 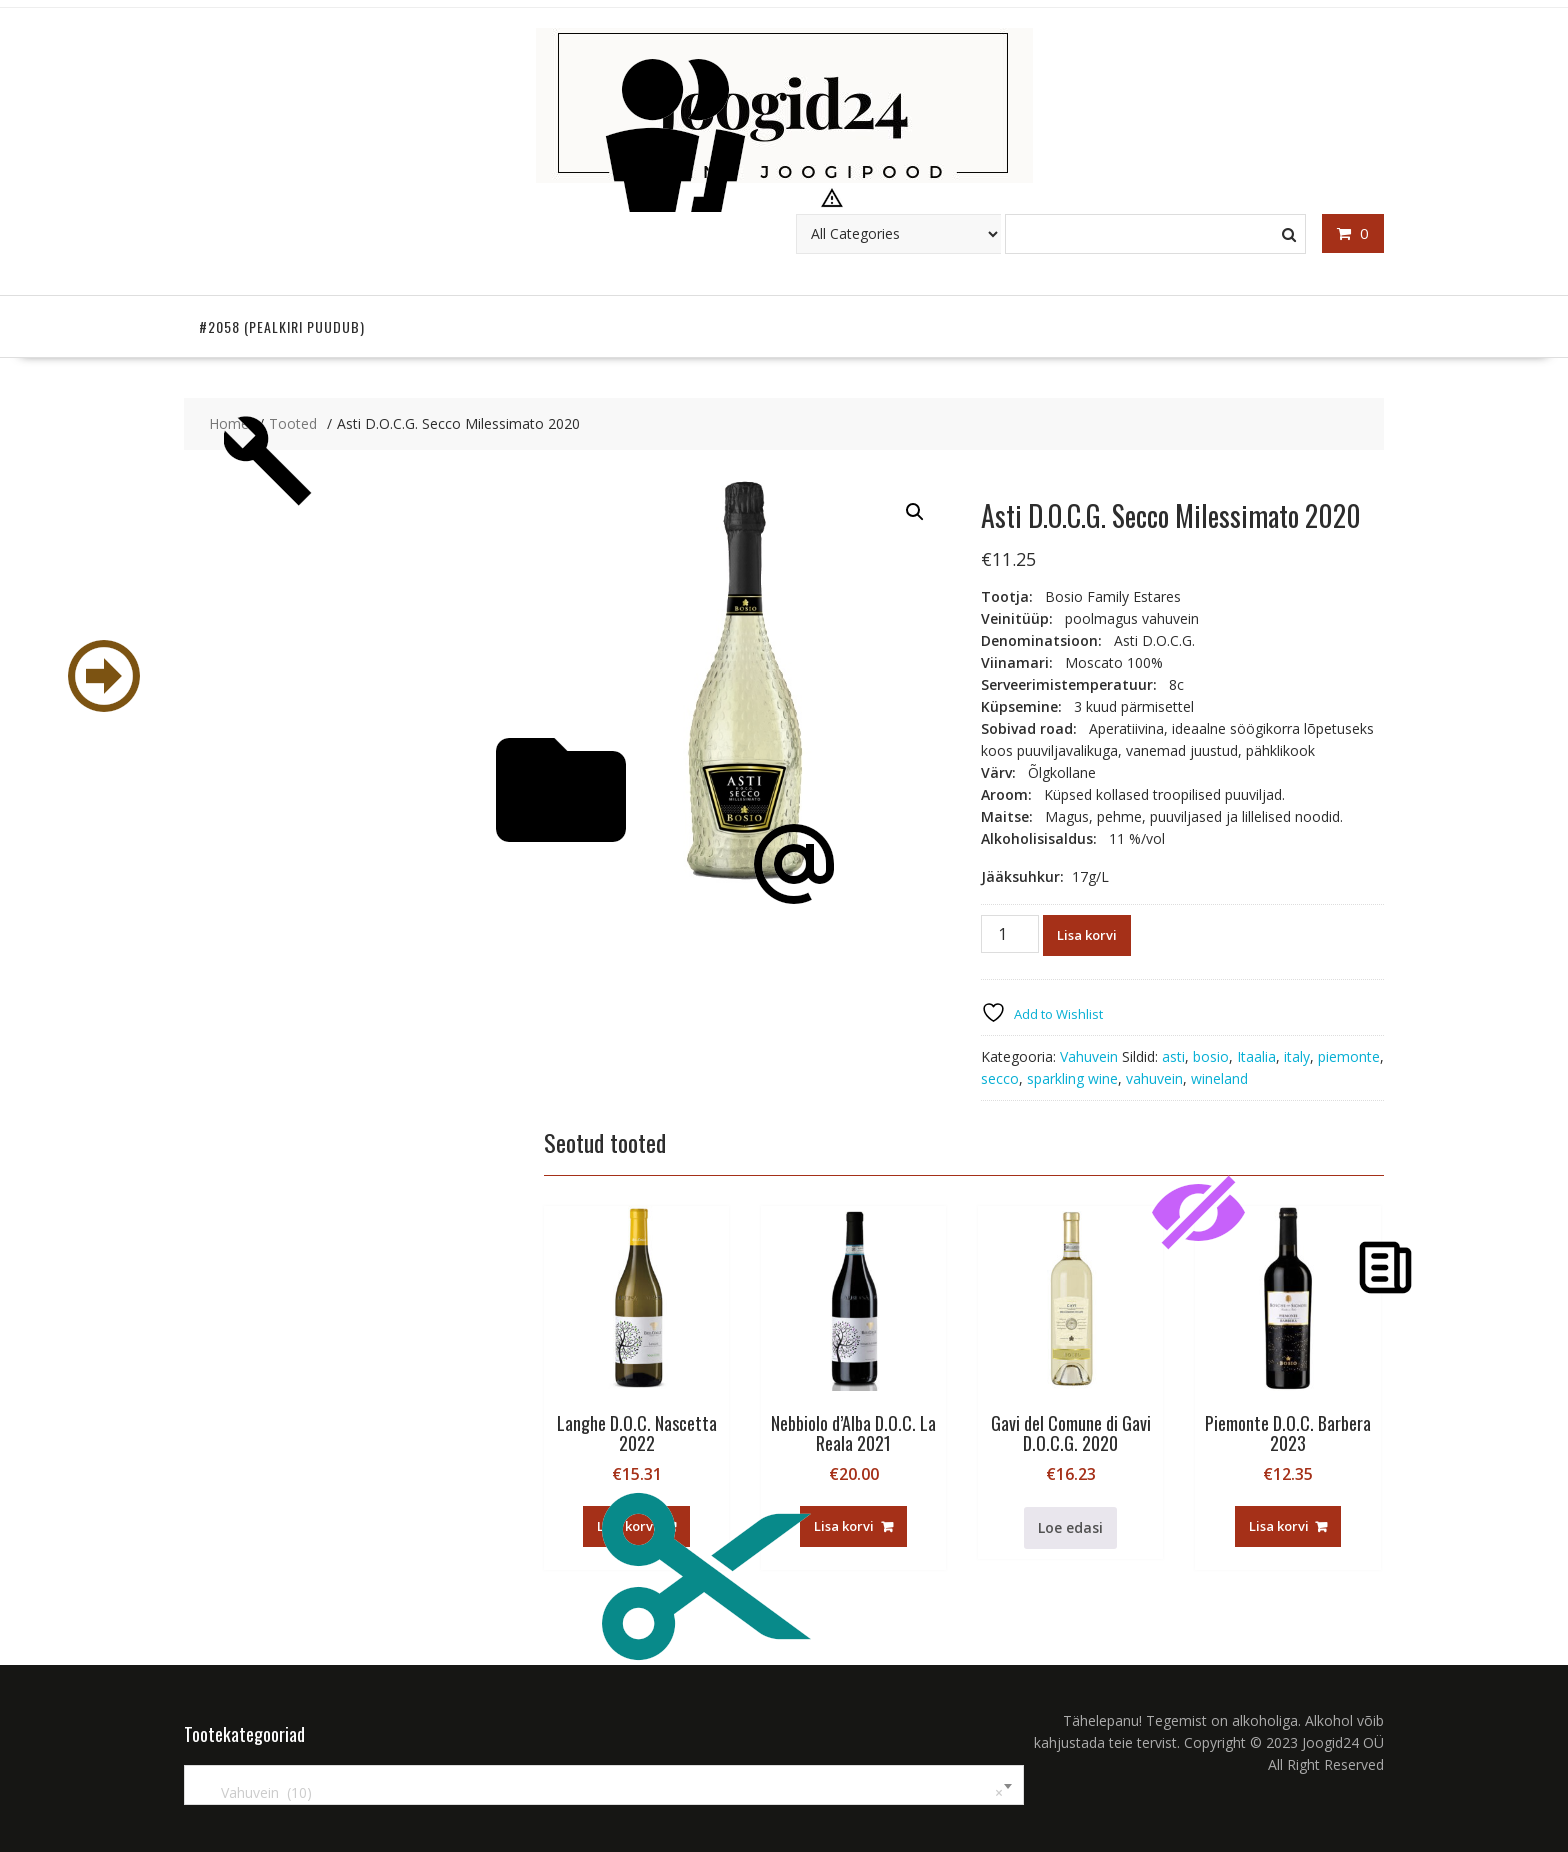 What do you see at coordinates (1385, 1267) in the screenshot?
I see `view news articles or updates` at bounding box center [1385, 1267].